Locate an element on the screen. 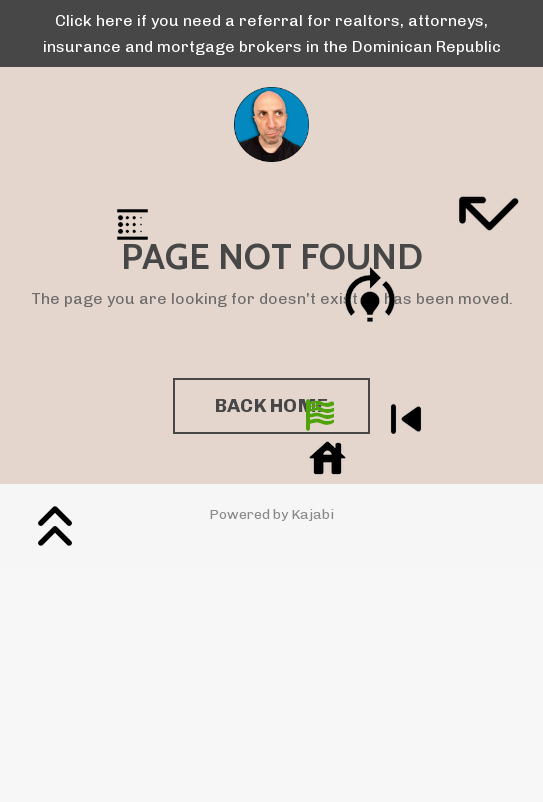  select united states as your country is located at coordinates (320, 415).